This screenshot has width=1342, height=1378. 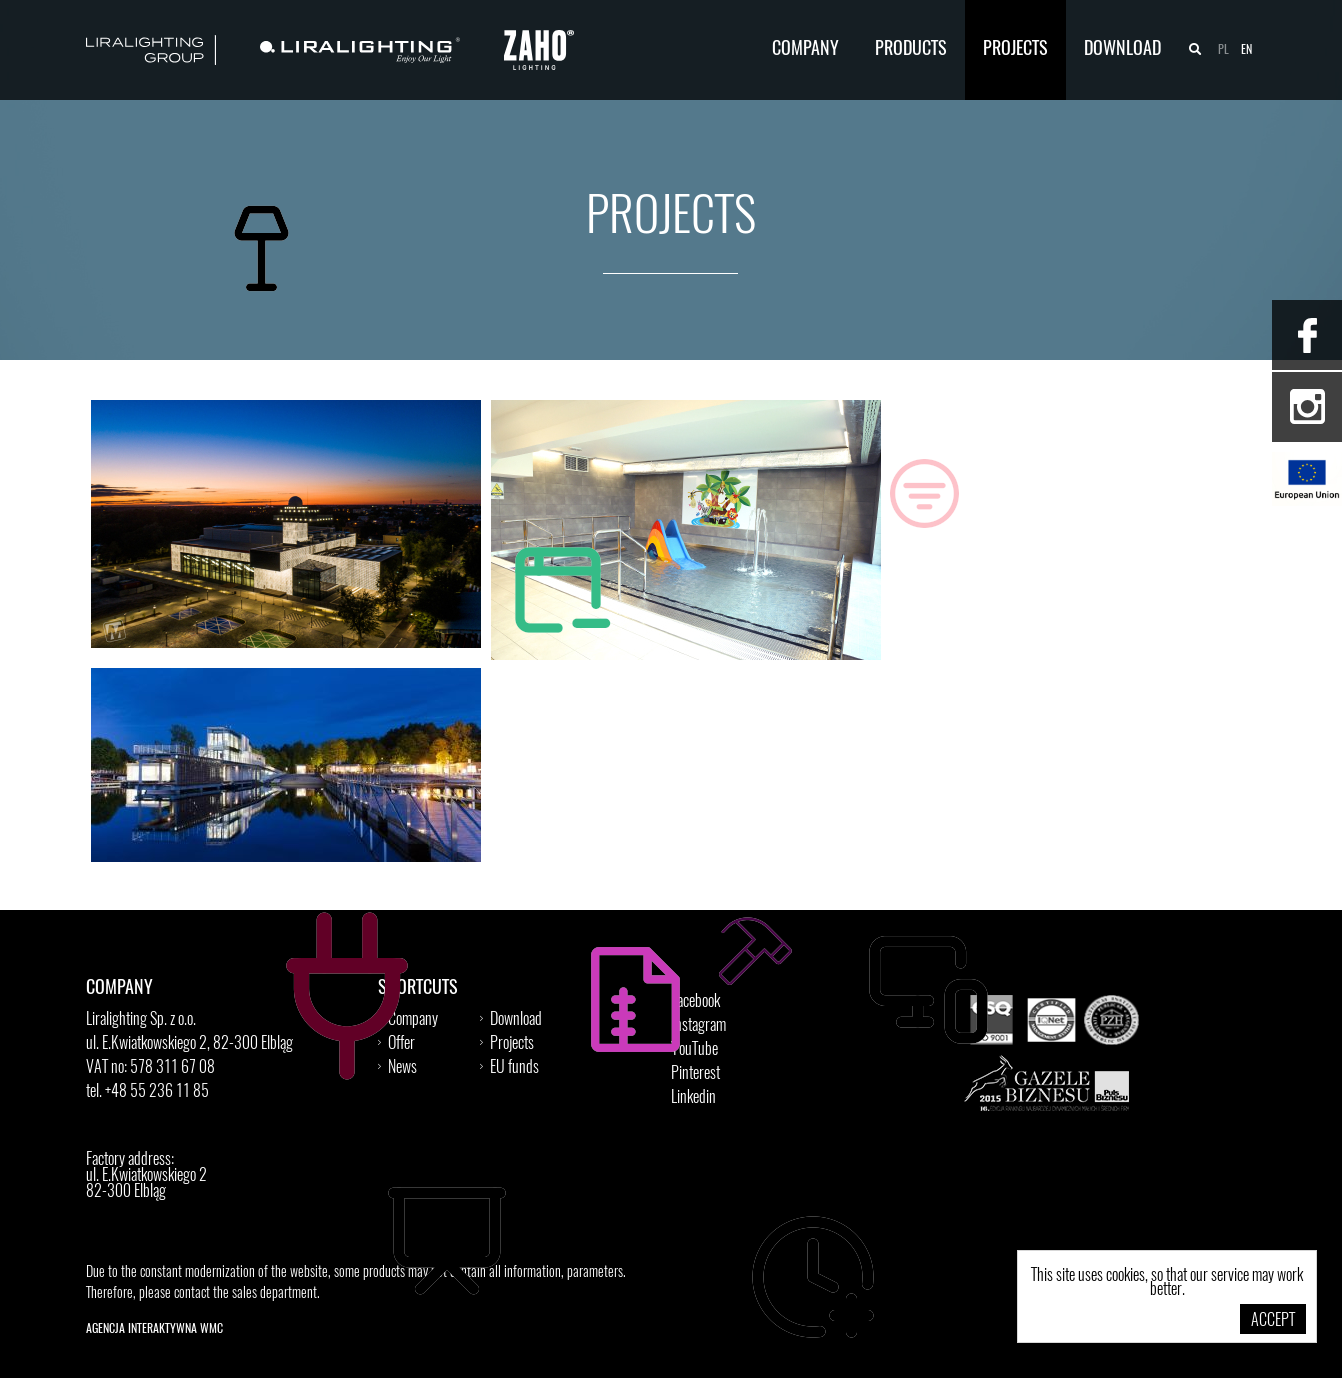 I want to click on open filter options, so click(x=924, y=493).